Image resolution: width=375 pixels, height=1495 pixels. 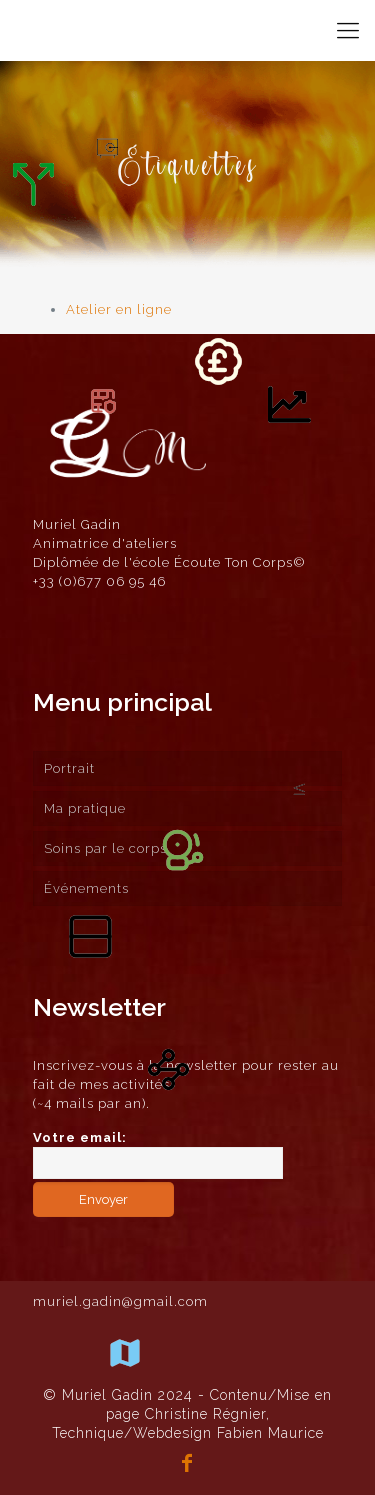 I want to click on indicates price or payment in british pounds, so click(x=218, y=361).